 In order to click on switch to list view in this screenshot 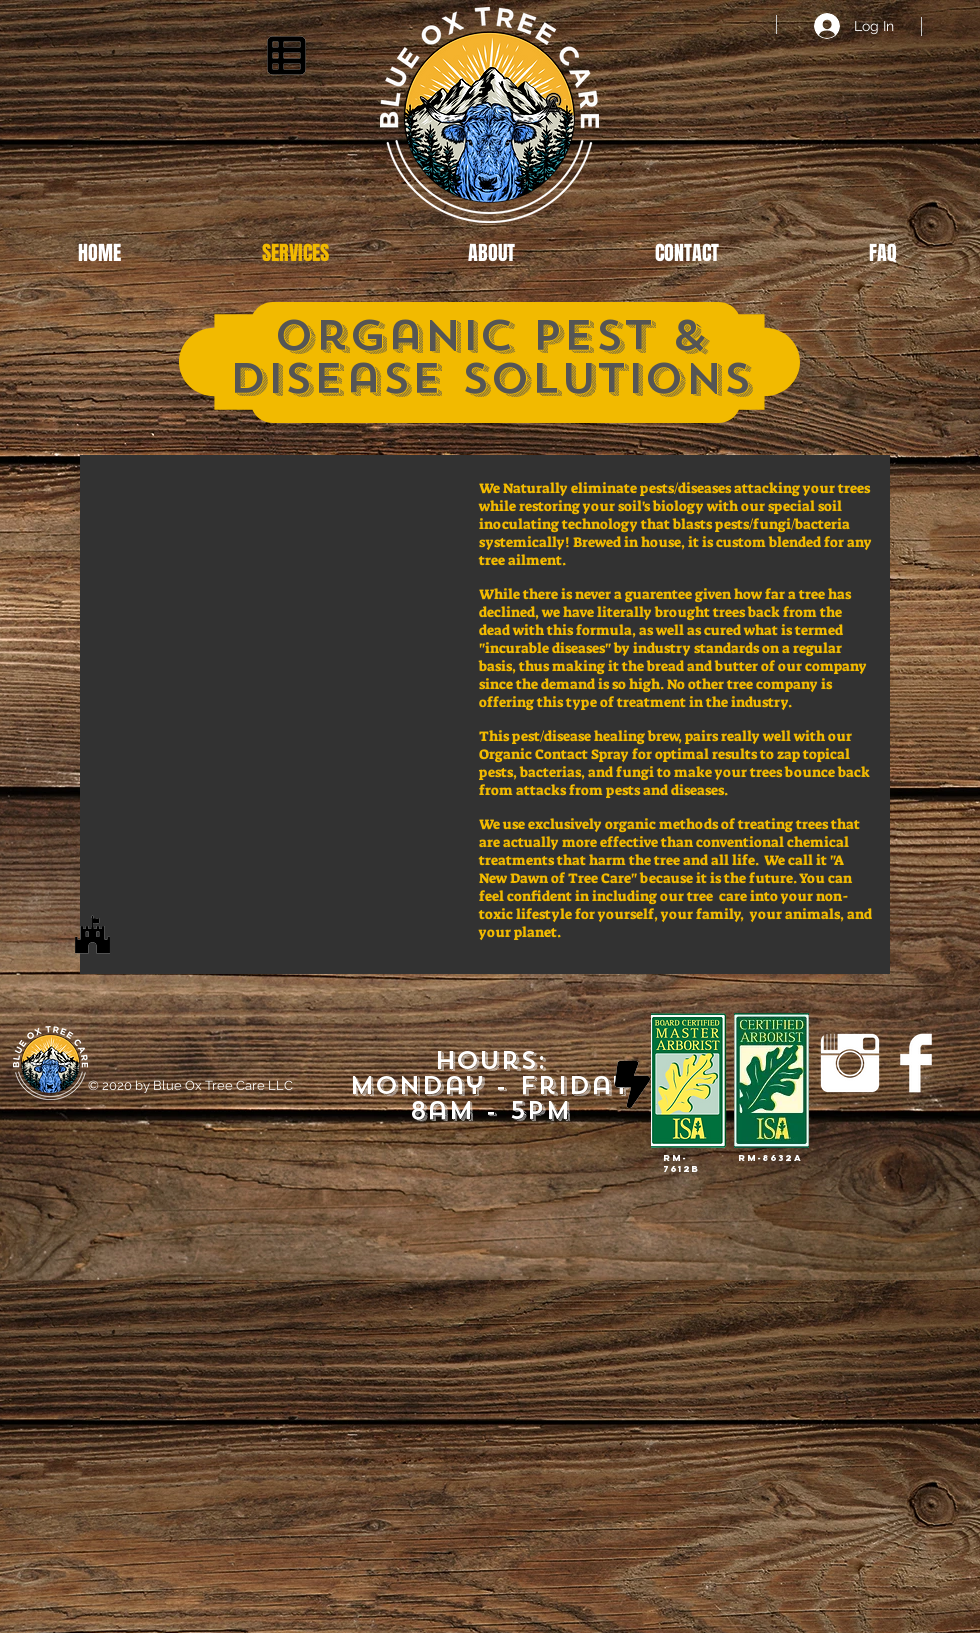, I will do `click(286, 55)`.